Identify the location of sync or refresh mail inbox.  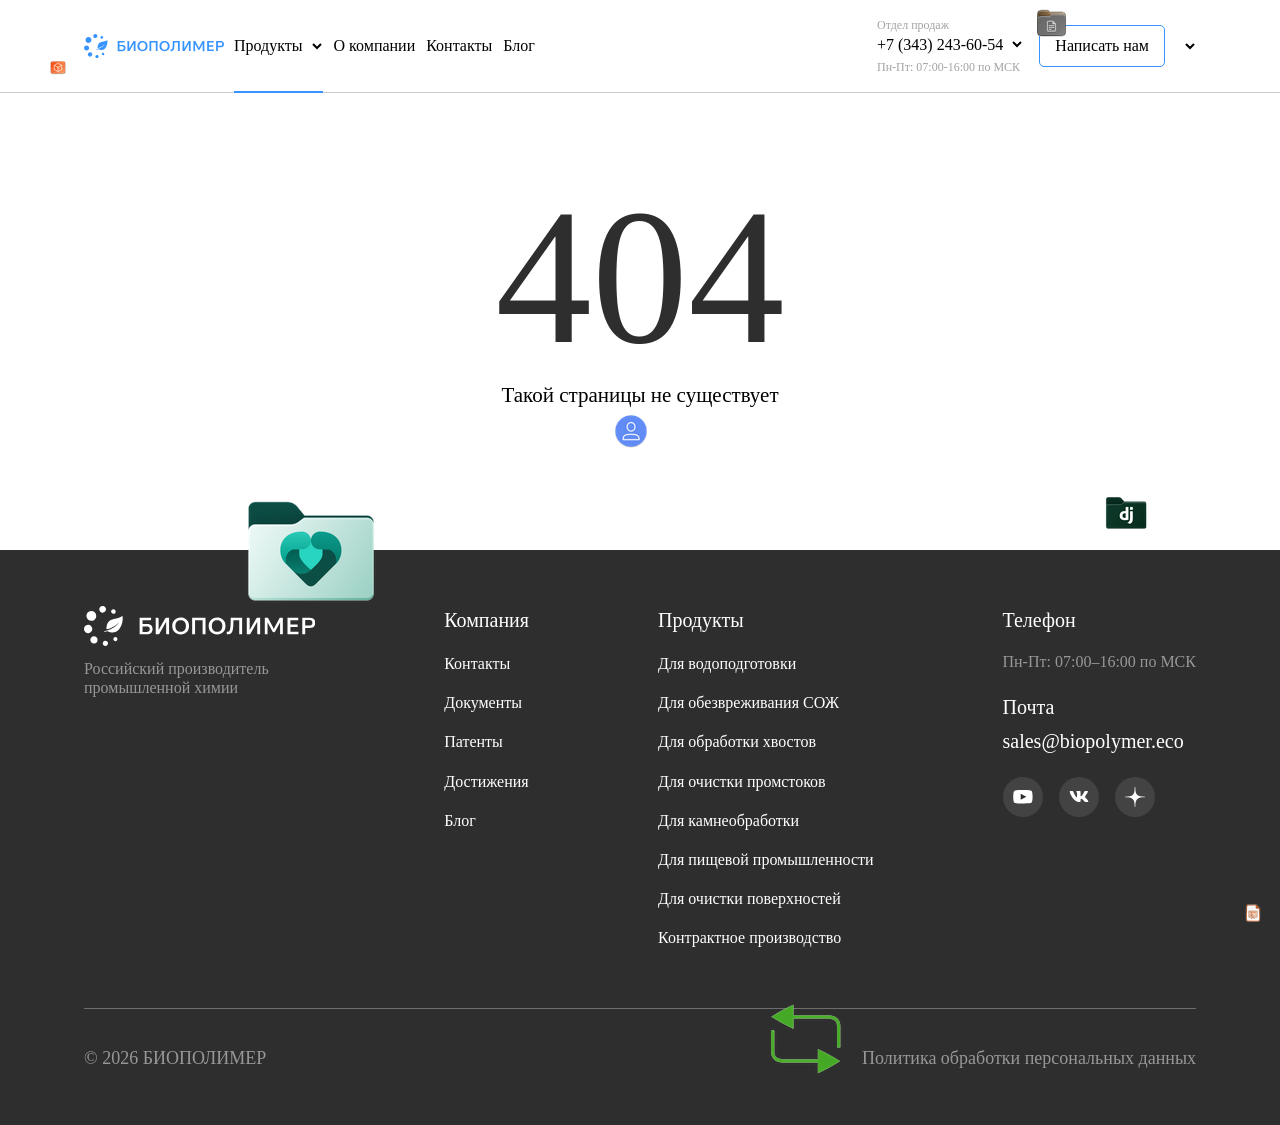
(806, 1038).